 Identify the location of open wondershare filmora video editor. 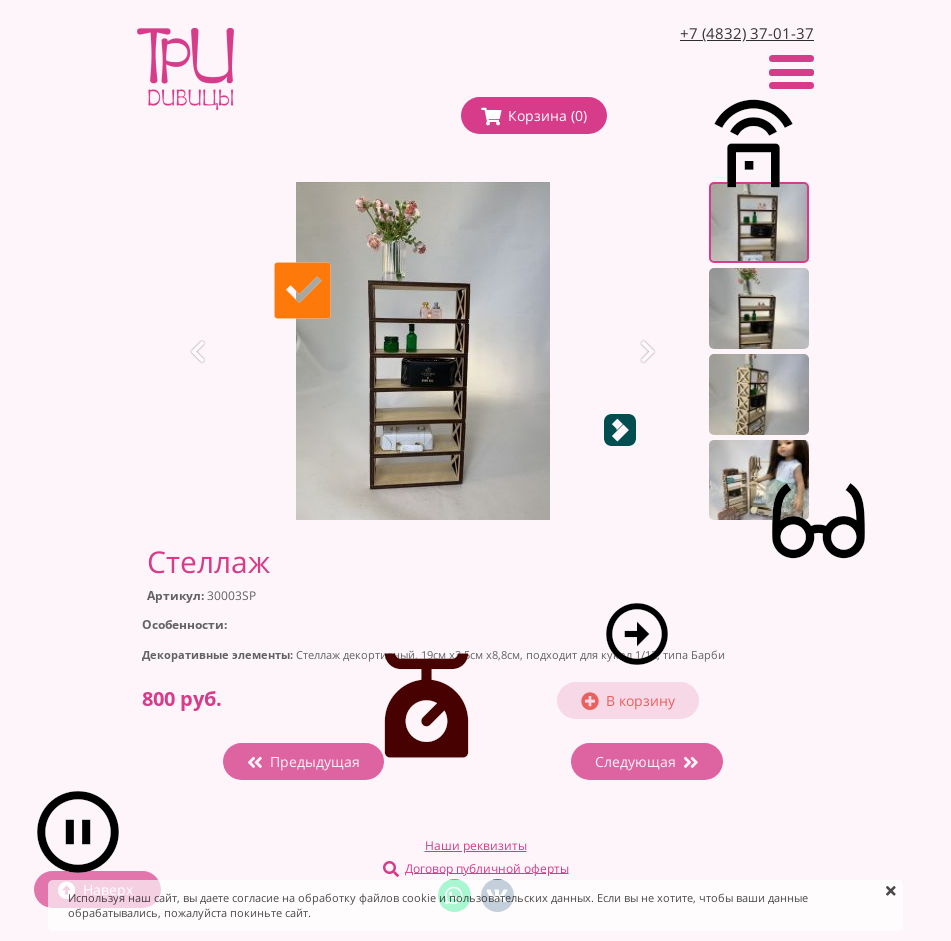
(620, 430).